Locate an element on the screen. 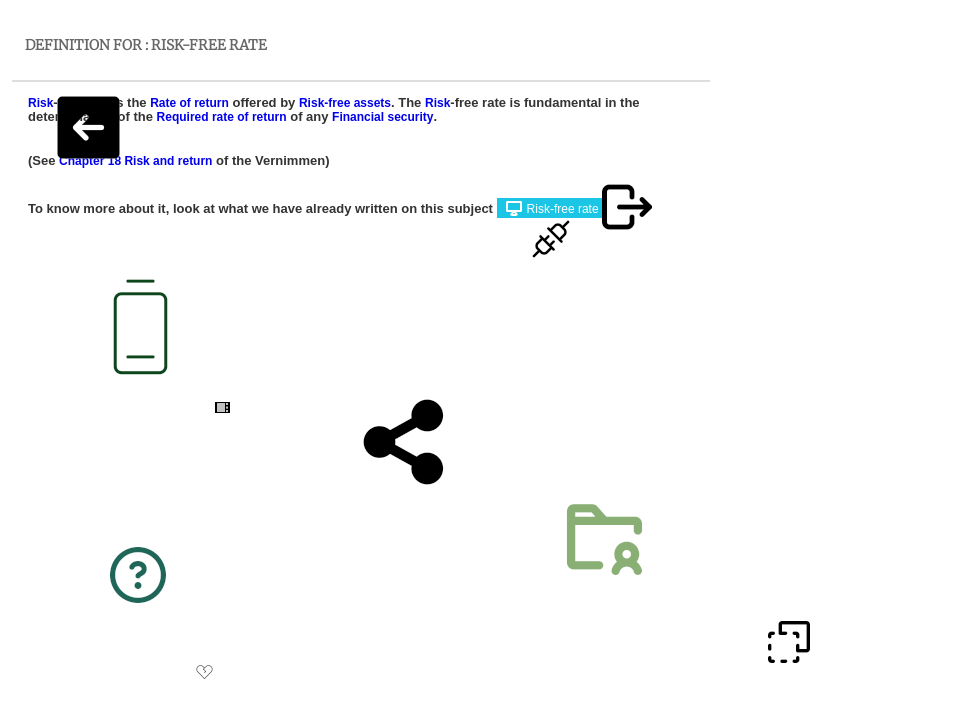 Image resolution: width=957 pixels, height=720 pixels. access user files or personal folder is located at coordinates (604, 537).